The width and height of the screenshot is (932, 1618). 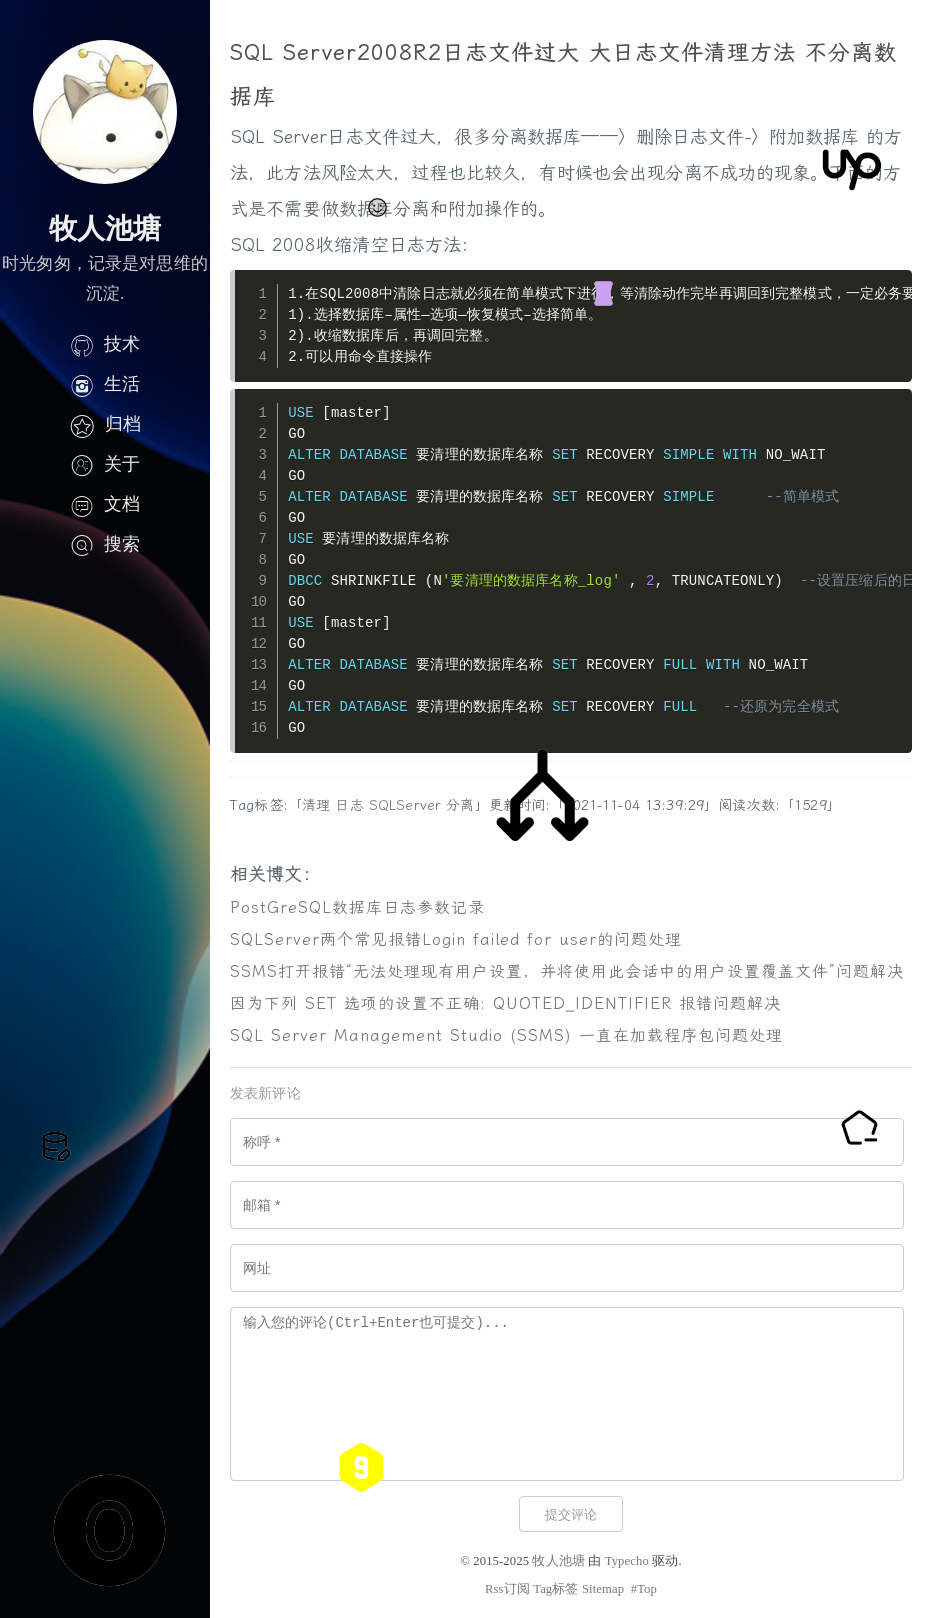 I want to click on indicates step 9 in a multi-step process, so click(x=361, y=1467).